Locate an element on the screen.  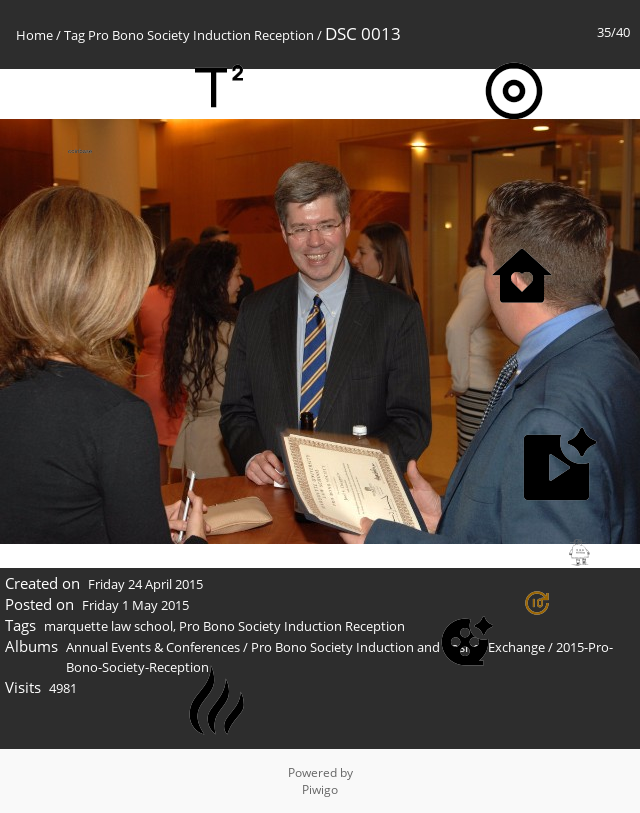
format text as superscript is located at coordinates (219, 86).